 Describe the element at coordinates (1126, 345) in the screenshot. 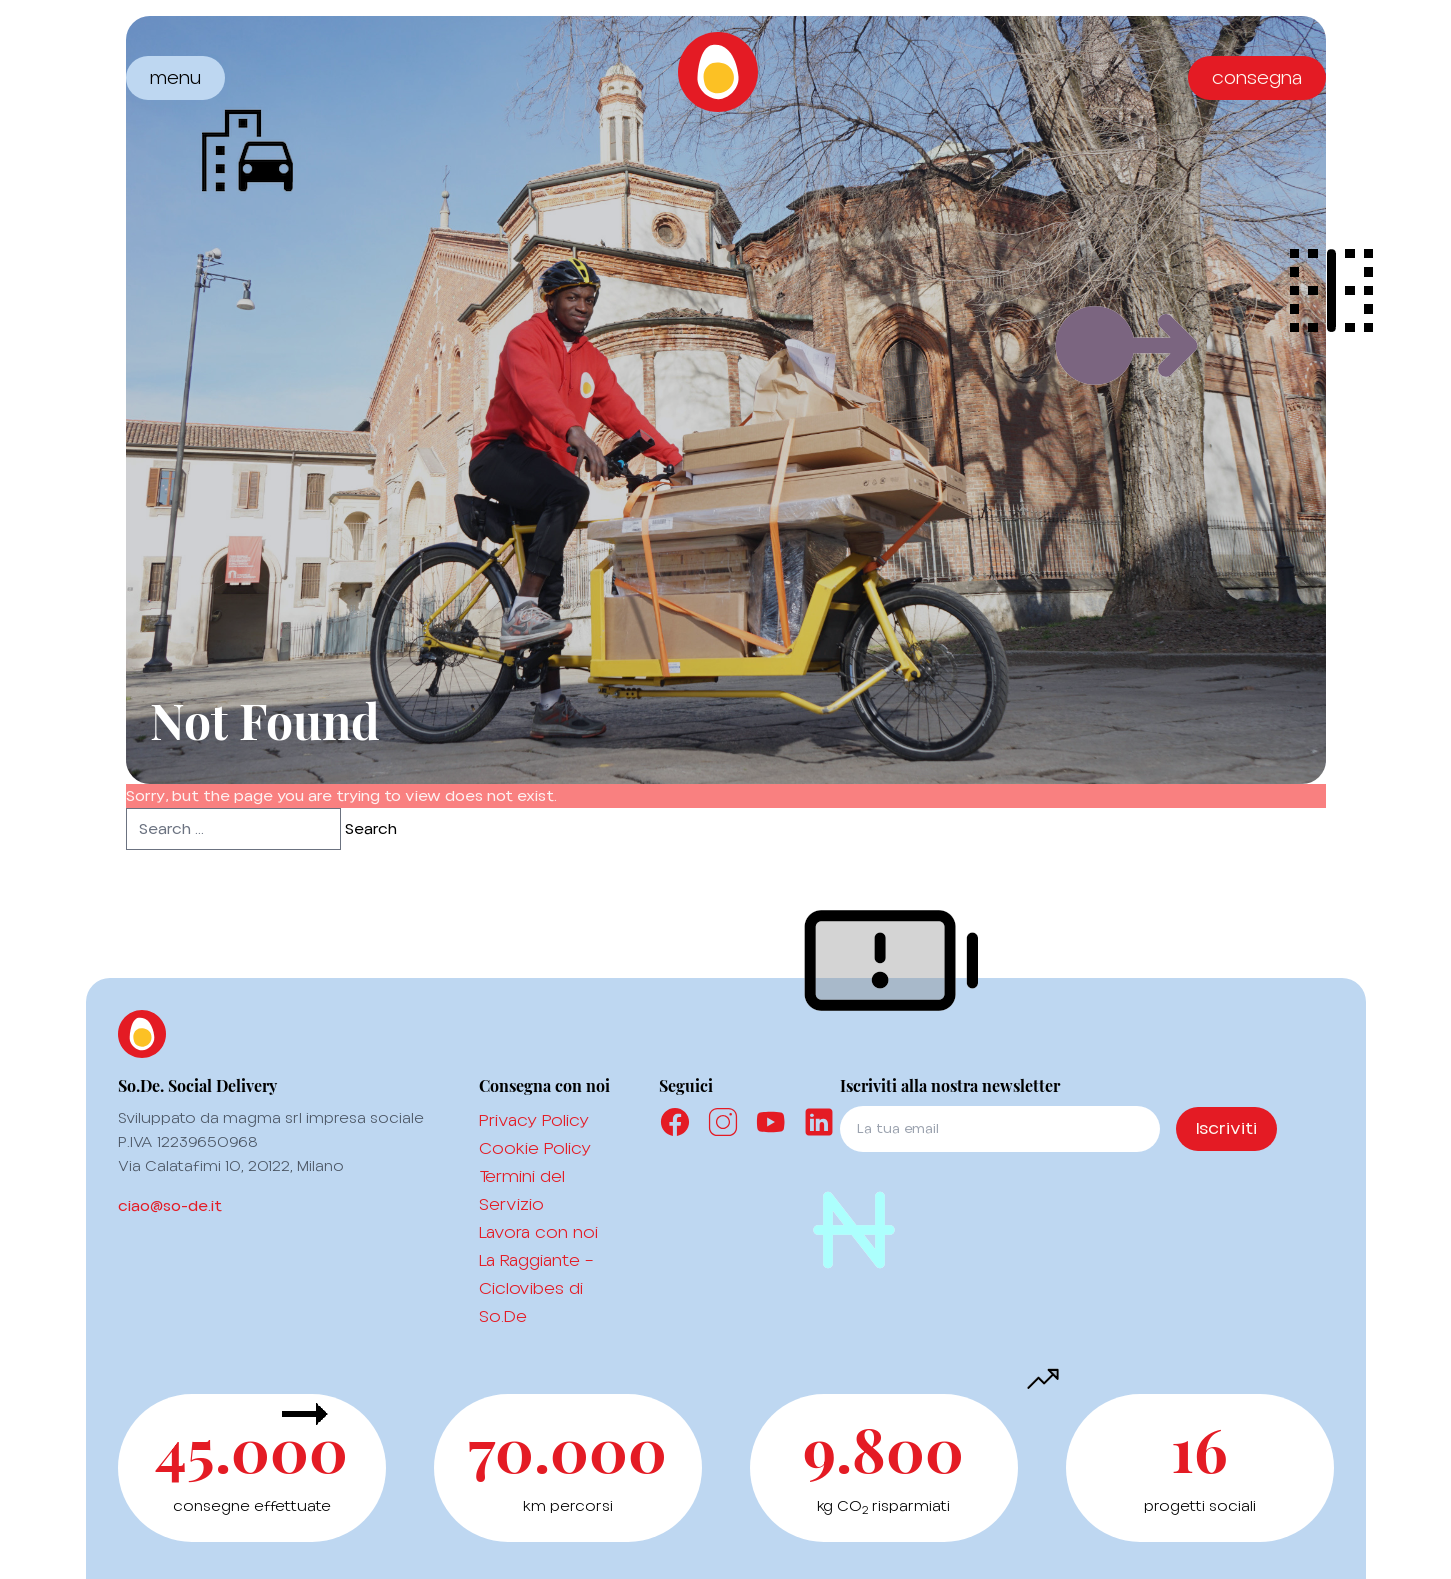

I see `swipe right to continue or accept` at that location.